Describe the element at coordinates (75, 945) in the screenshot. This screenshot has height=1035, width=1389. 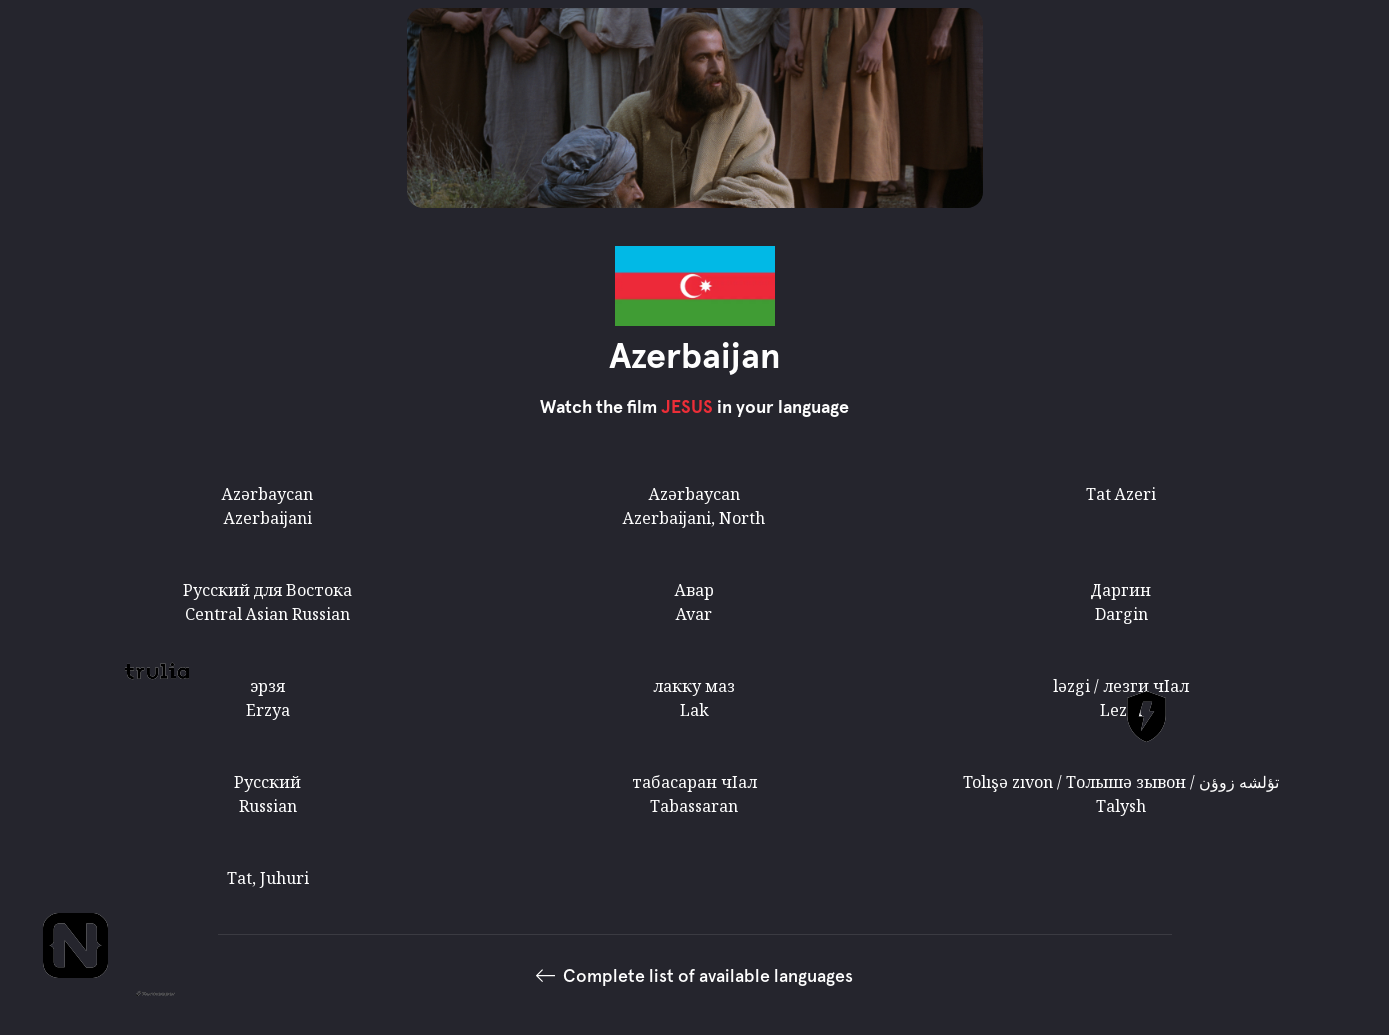
I see `nativescript app or framework logo` at that location.